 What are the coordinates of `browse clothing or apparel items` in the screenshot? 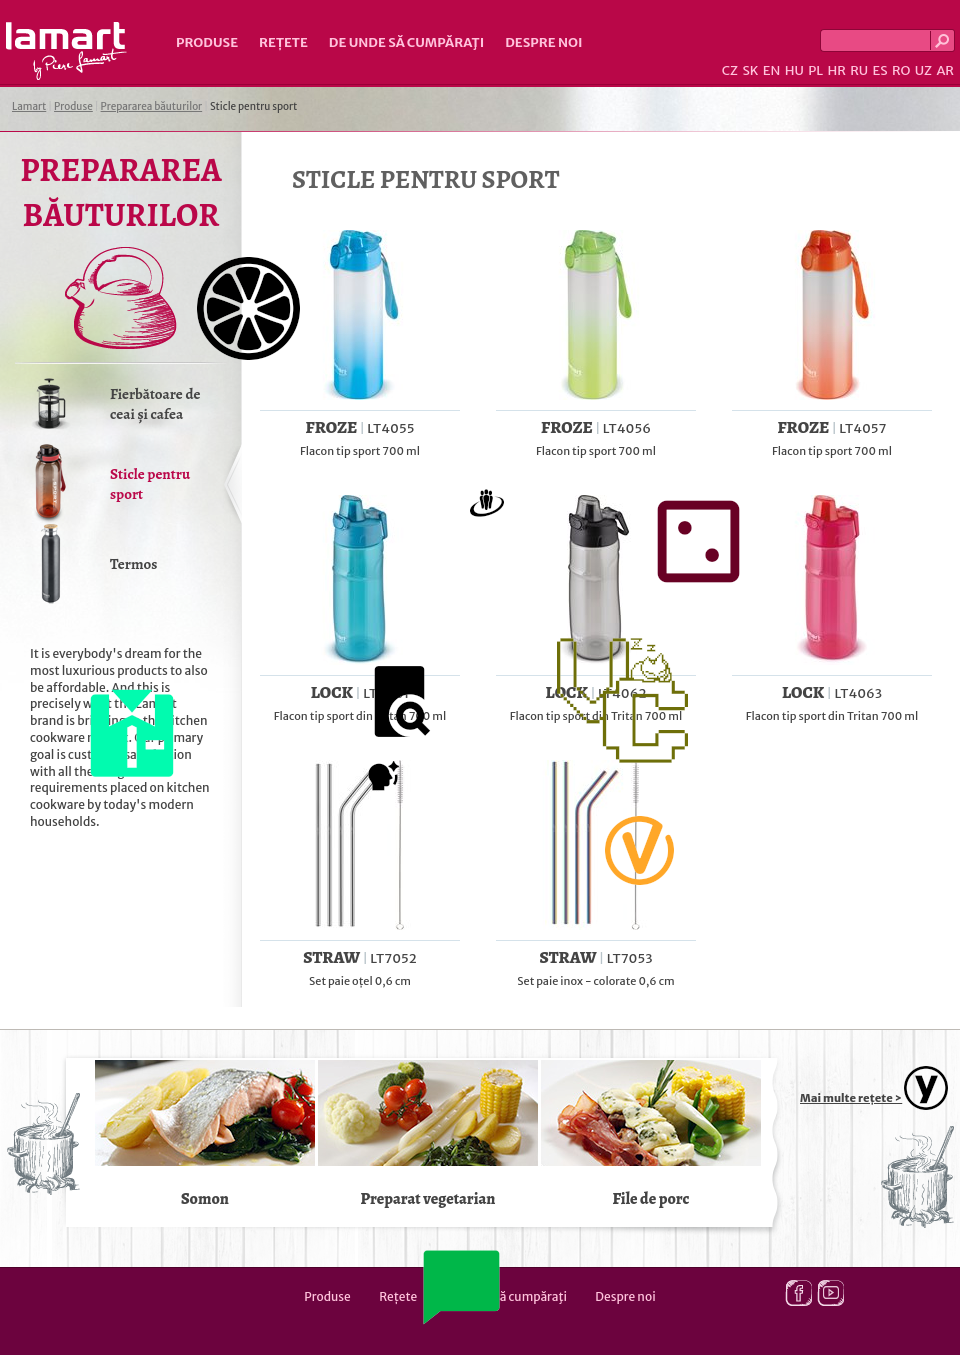 It's located at (132, 731).